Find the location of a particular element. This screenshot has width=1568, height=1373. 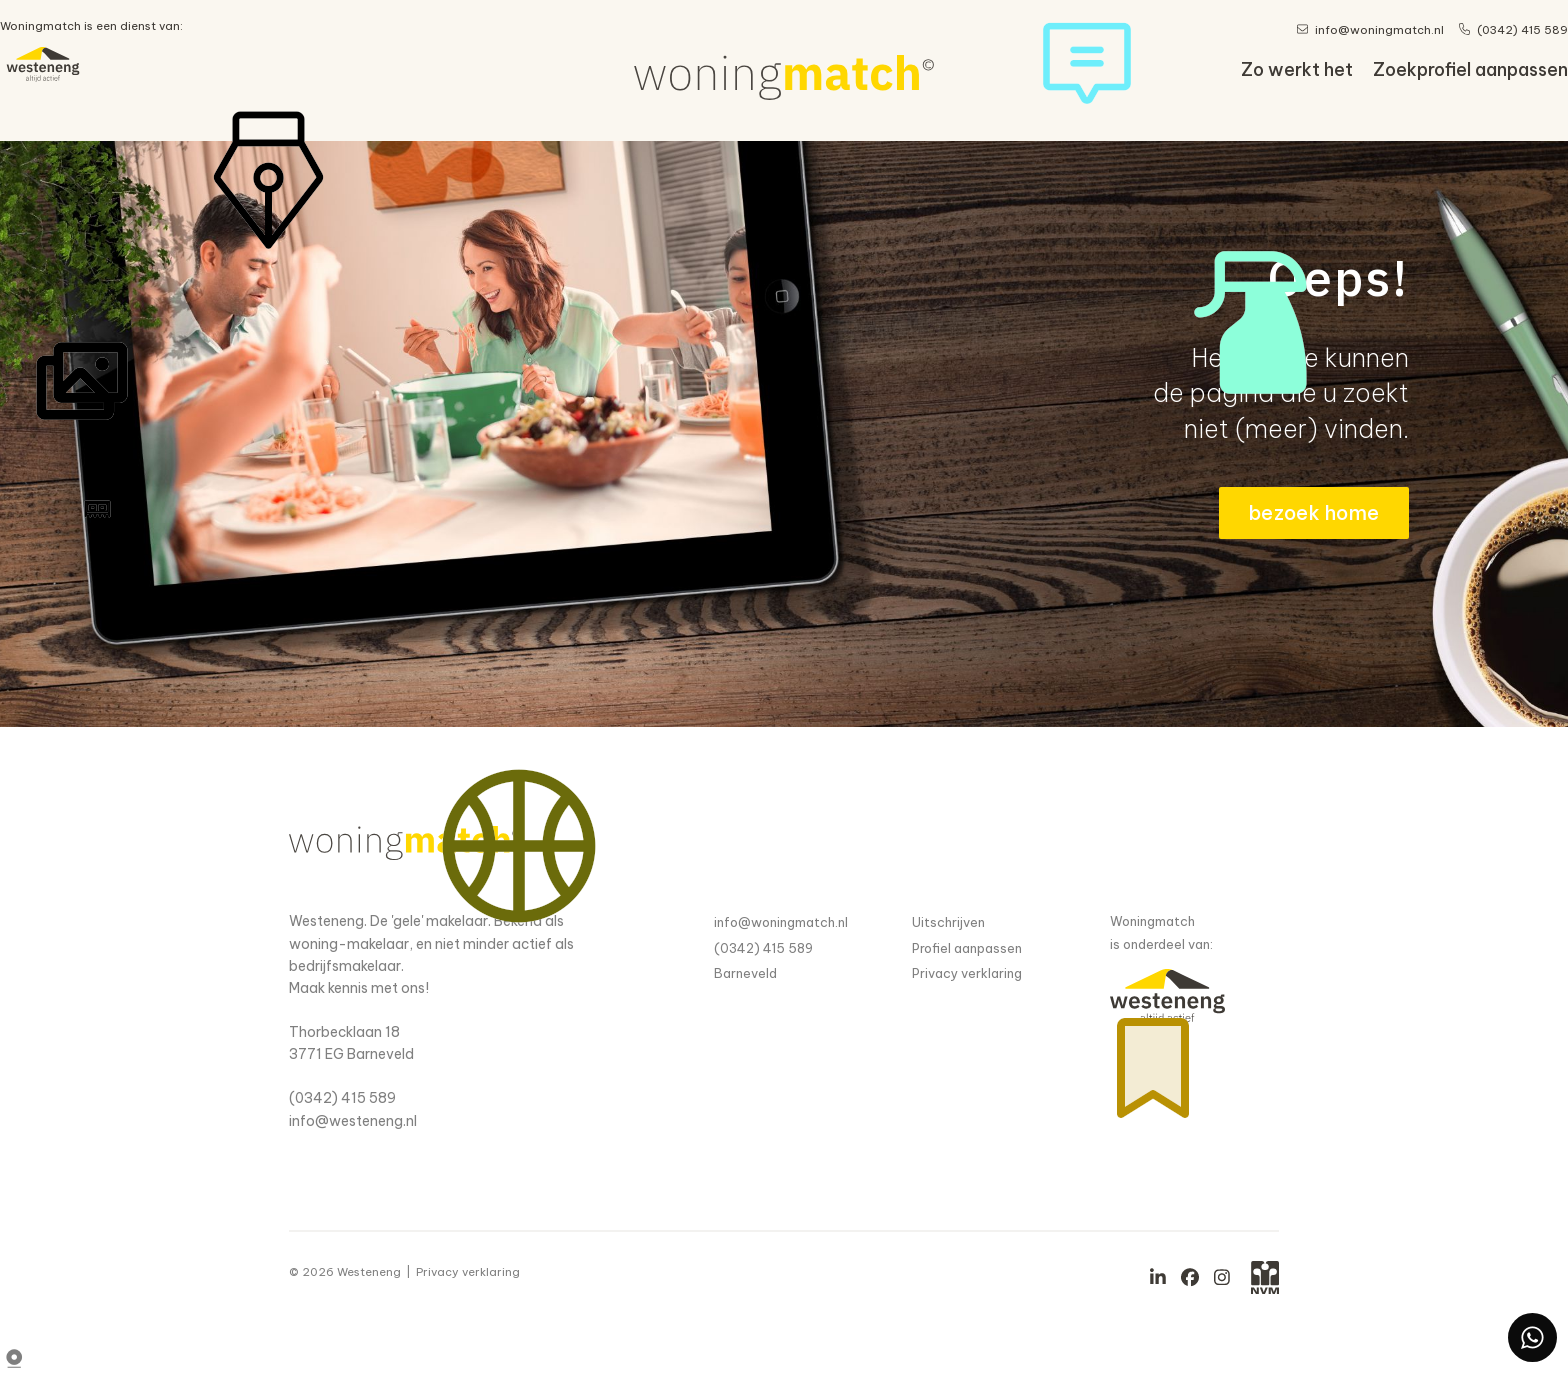

access sports or basketball-related content is located at coordinates (519, 846).